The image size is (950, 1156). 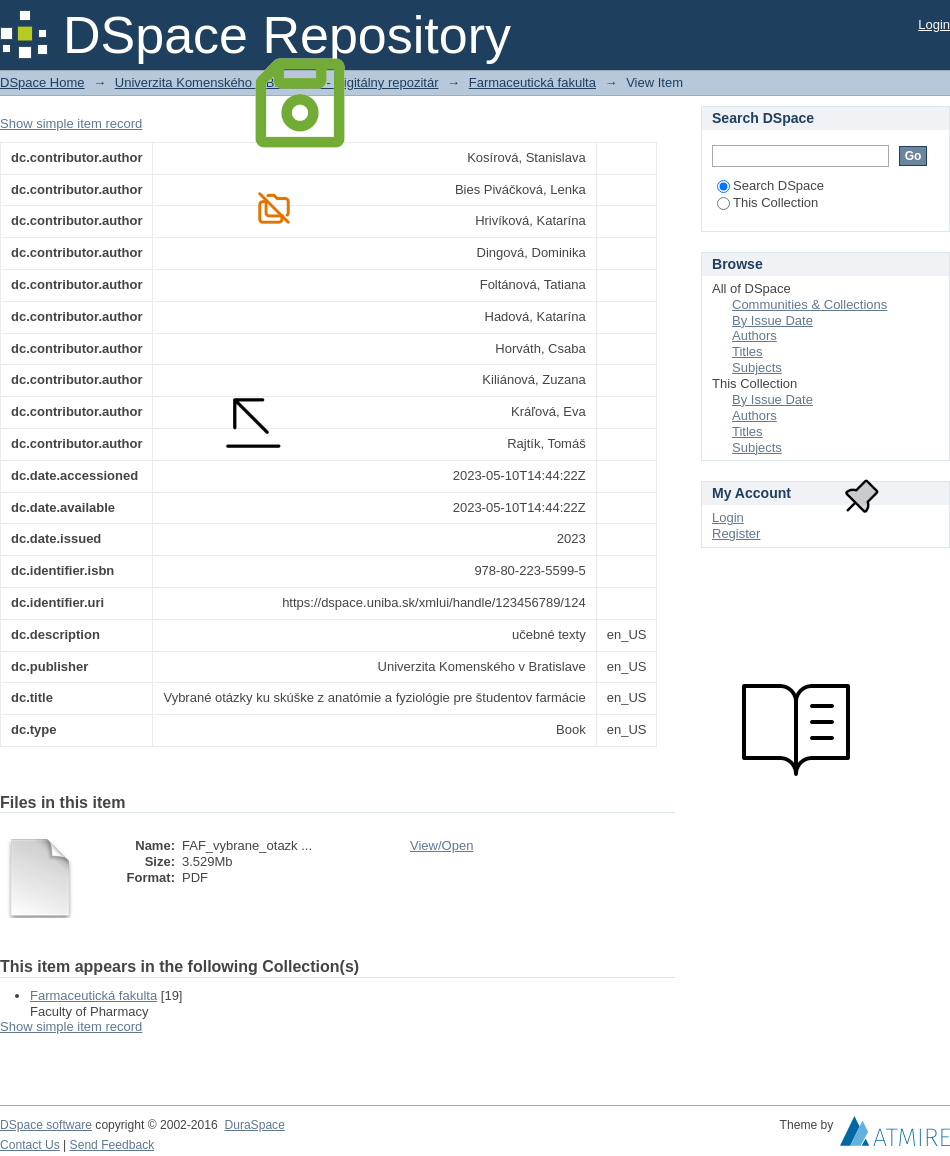 What do you see at coordinates (251, 423) in the screenshot?
I see `navigate to the top-left or beginning of content` at bounding box center [251, 423].